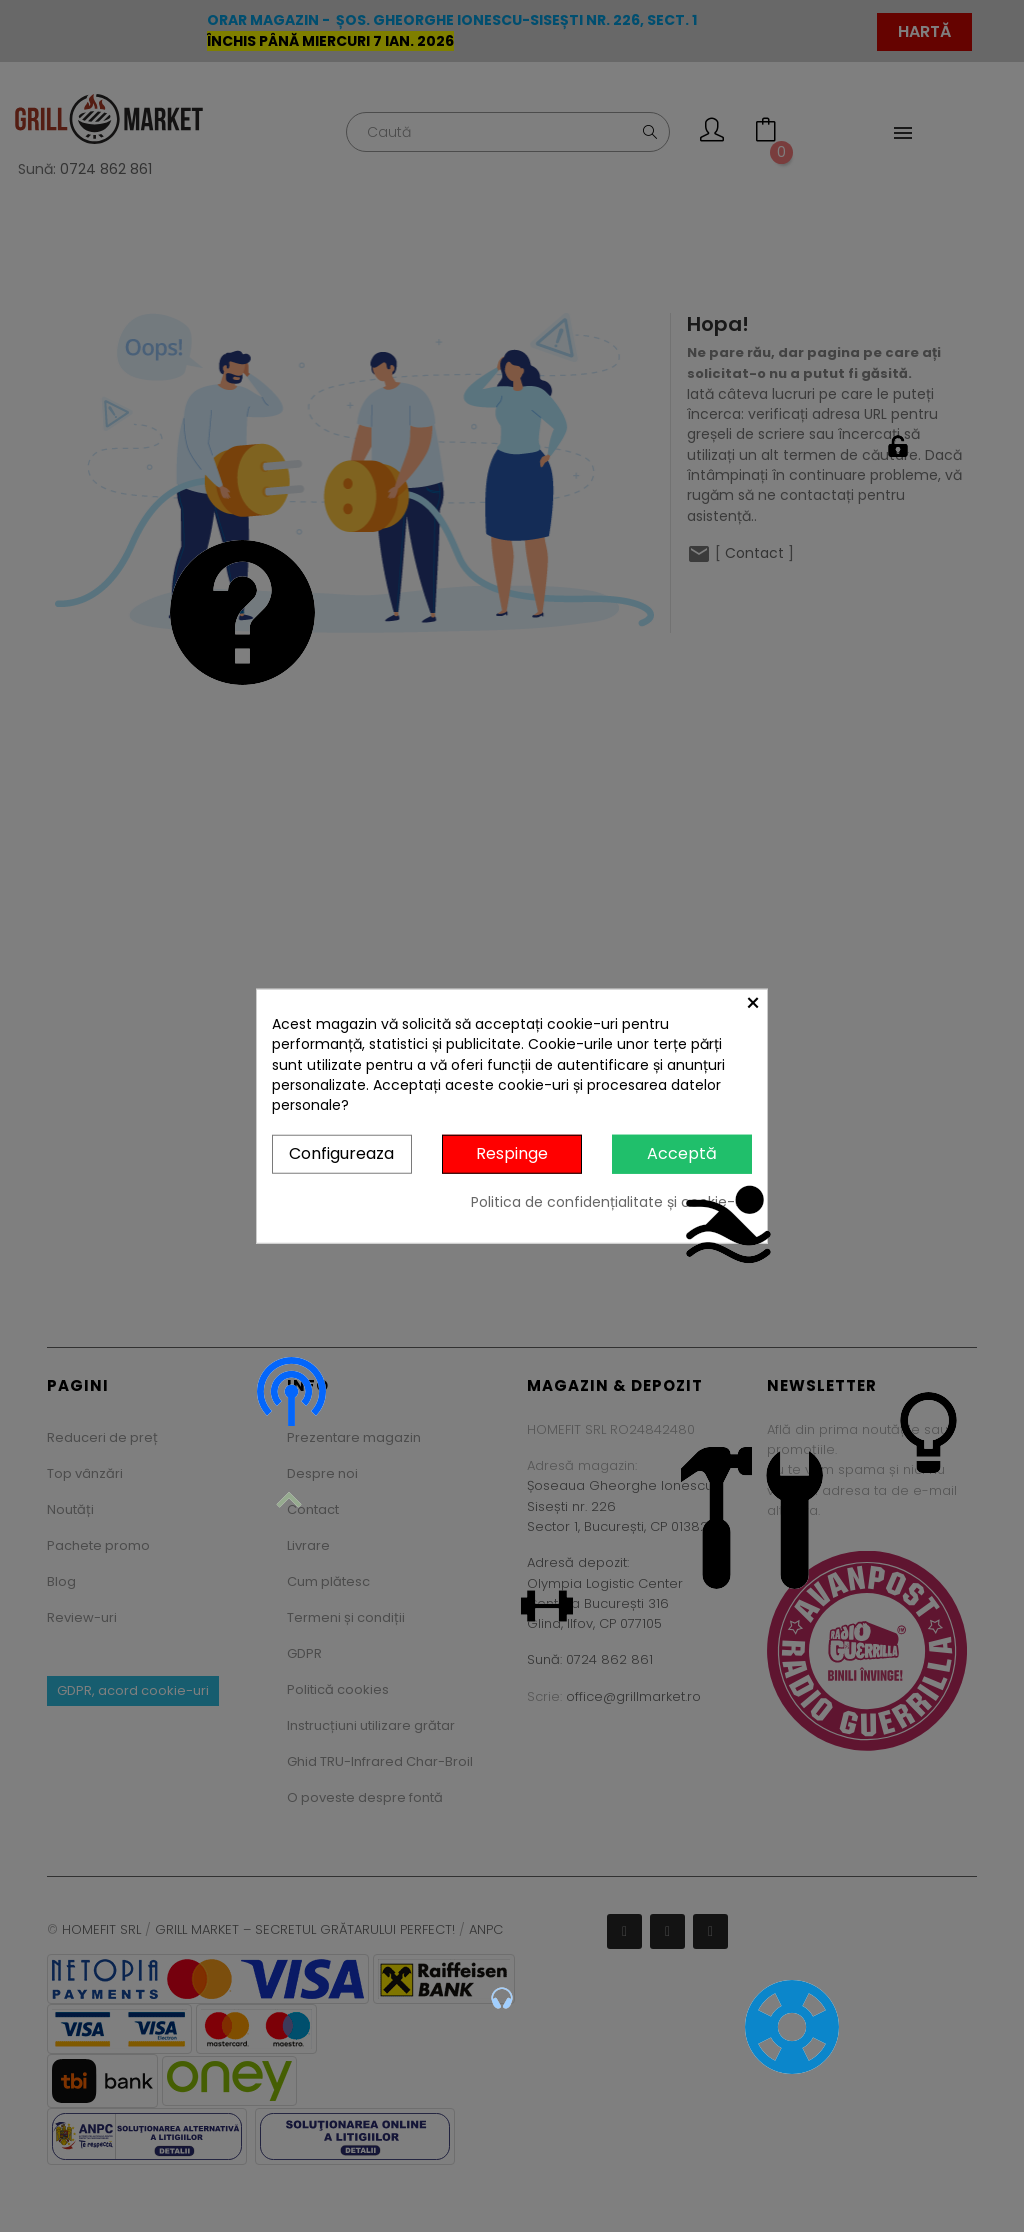 This screenshot has width=1024, height=2232. Describe the element at coordinates (898, 446) in the screenshot. I see `unlock or access secured content` at that location.